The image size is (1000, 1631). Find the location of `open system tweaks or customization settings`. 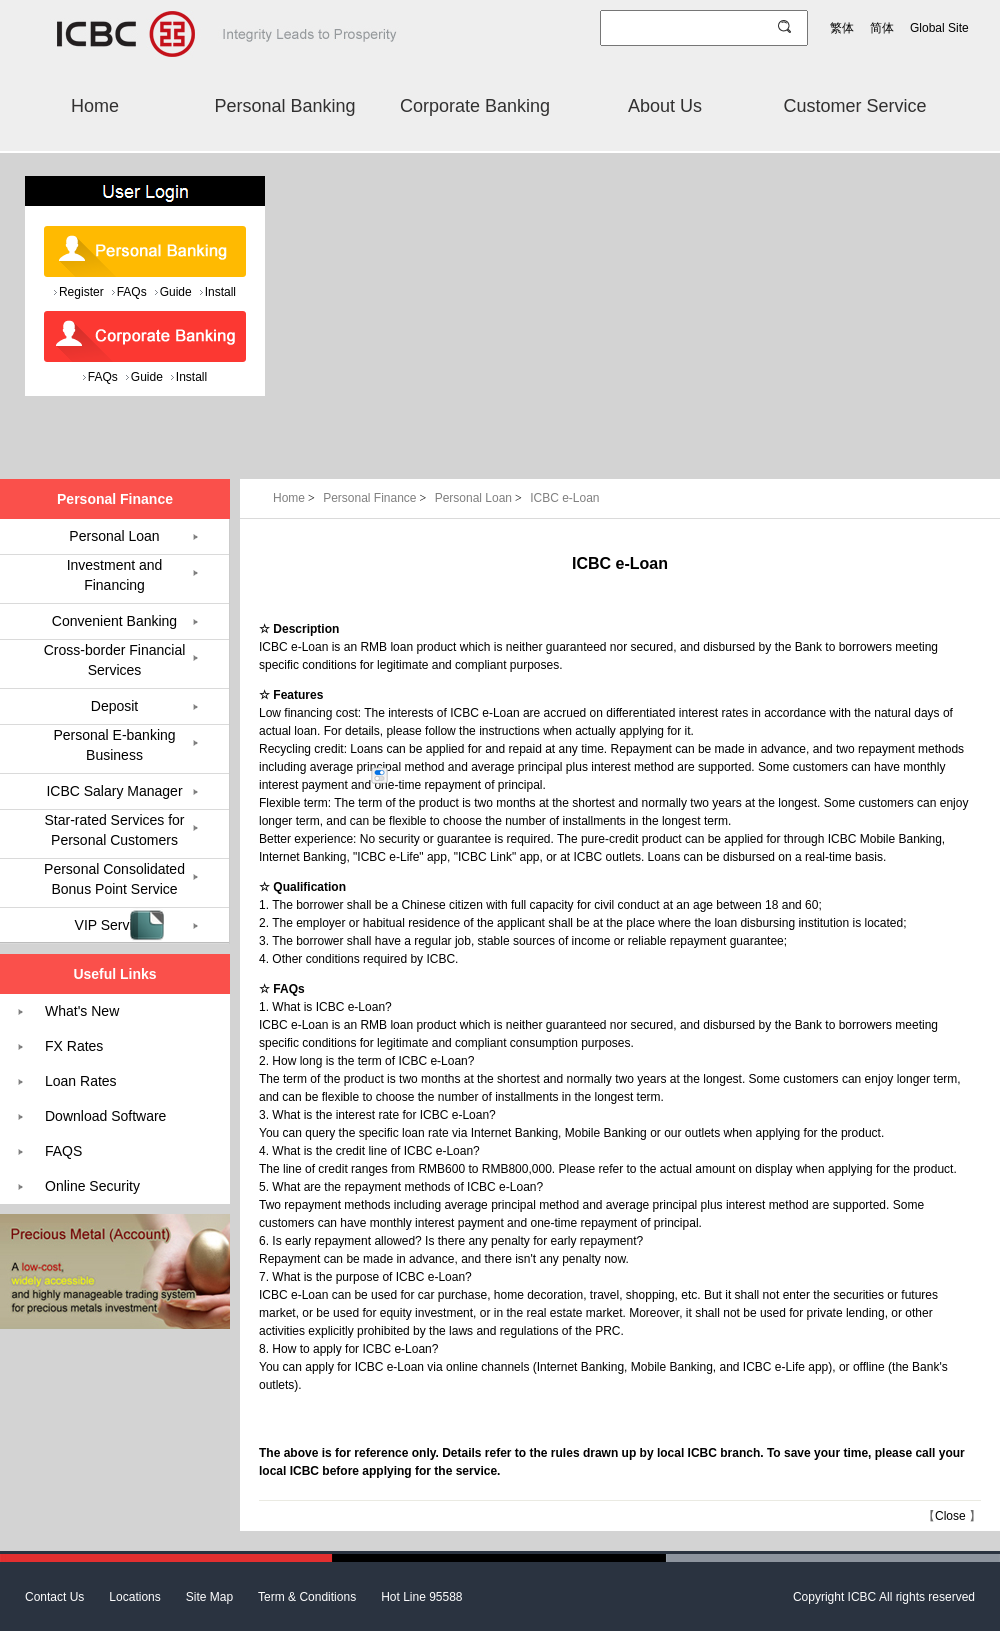

open system tweaks or customization settings is located at coordinates (379, 775).